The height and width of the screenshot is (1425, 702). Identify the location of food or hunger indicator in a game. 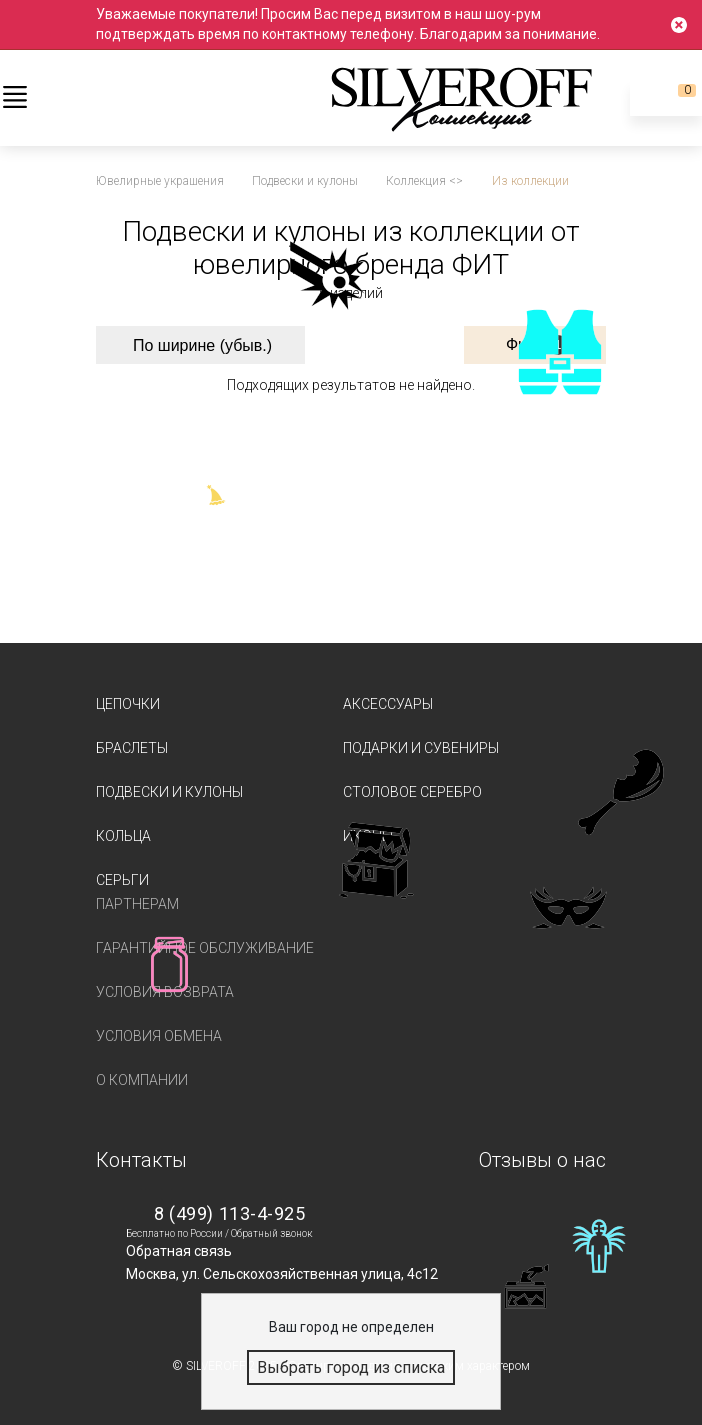
(621, 792).